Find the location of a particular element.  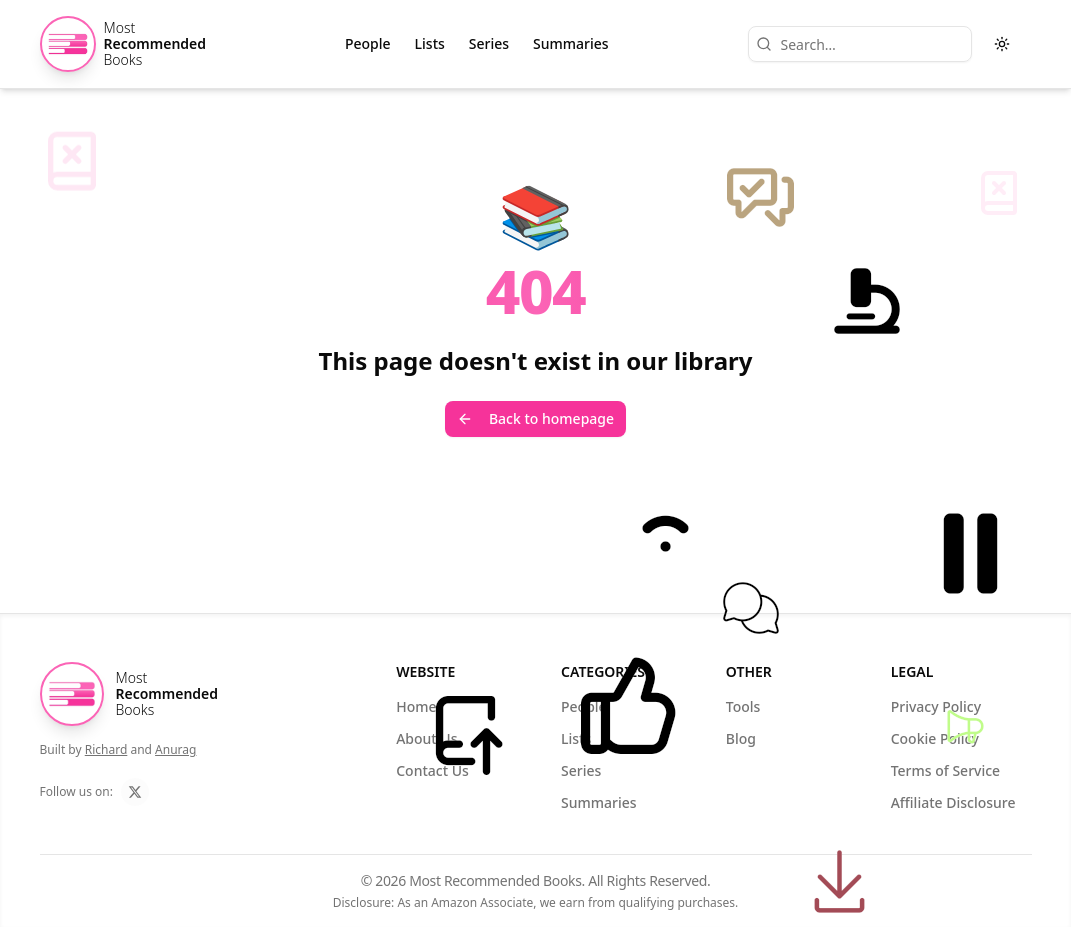

download a file or content is located at coordinates (839, 881).